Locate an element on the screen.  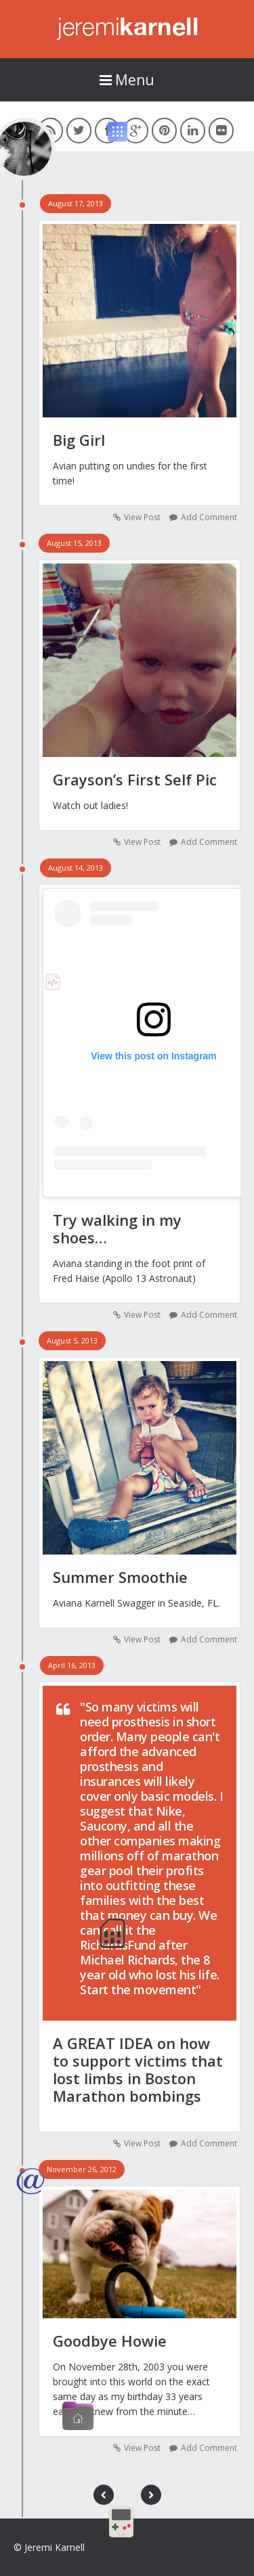
open the games application is located at coordinates (121, 2522).